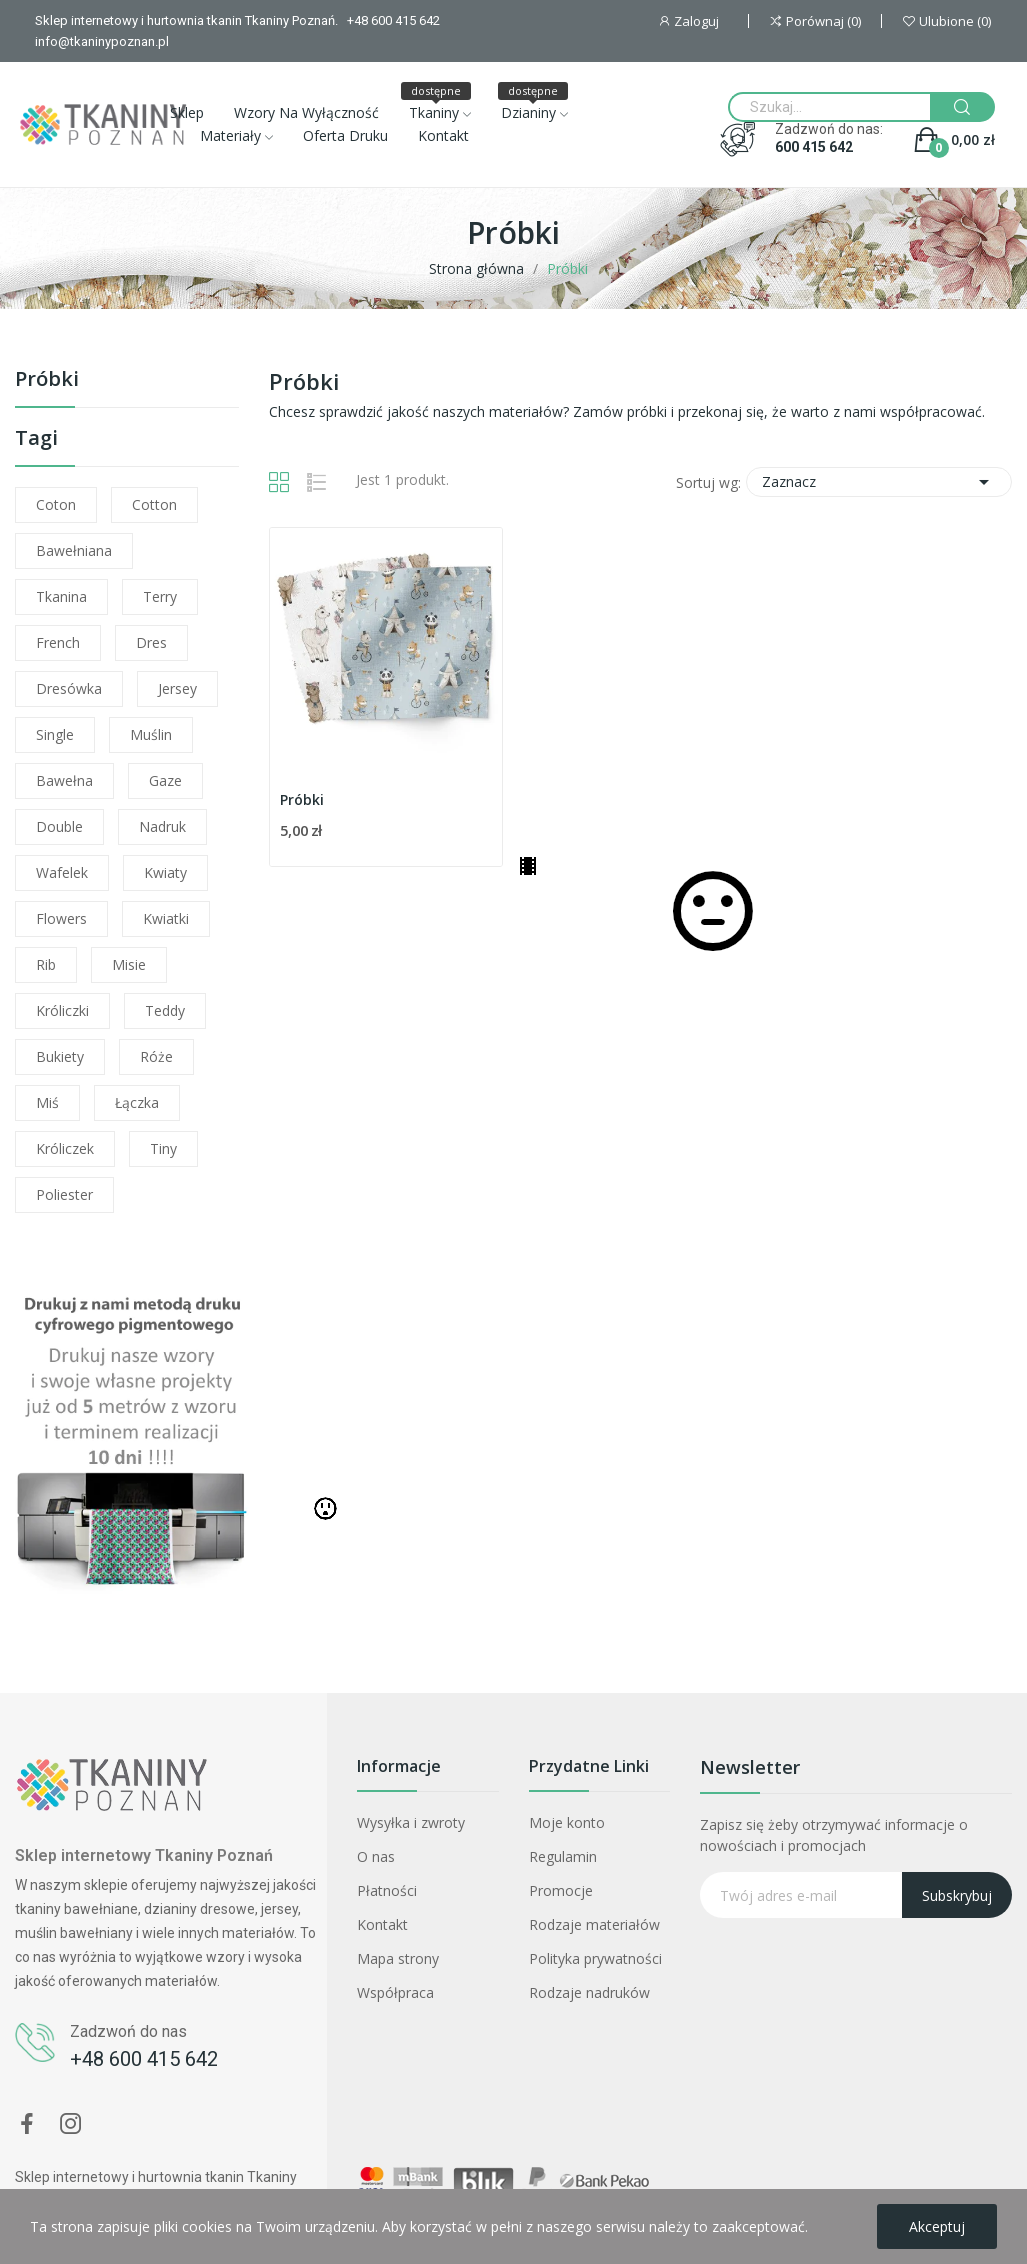 The image size is (1027, 2264). What do you see at coordinates (713, 911) in the screenshot?
I see `indicates neutral feedback or rating` at bounding box center [713, 911].